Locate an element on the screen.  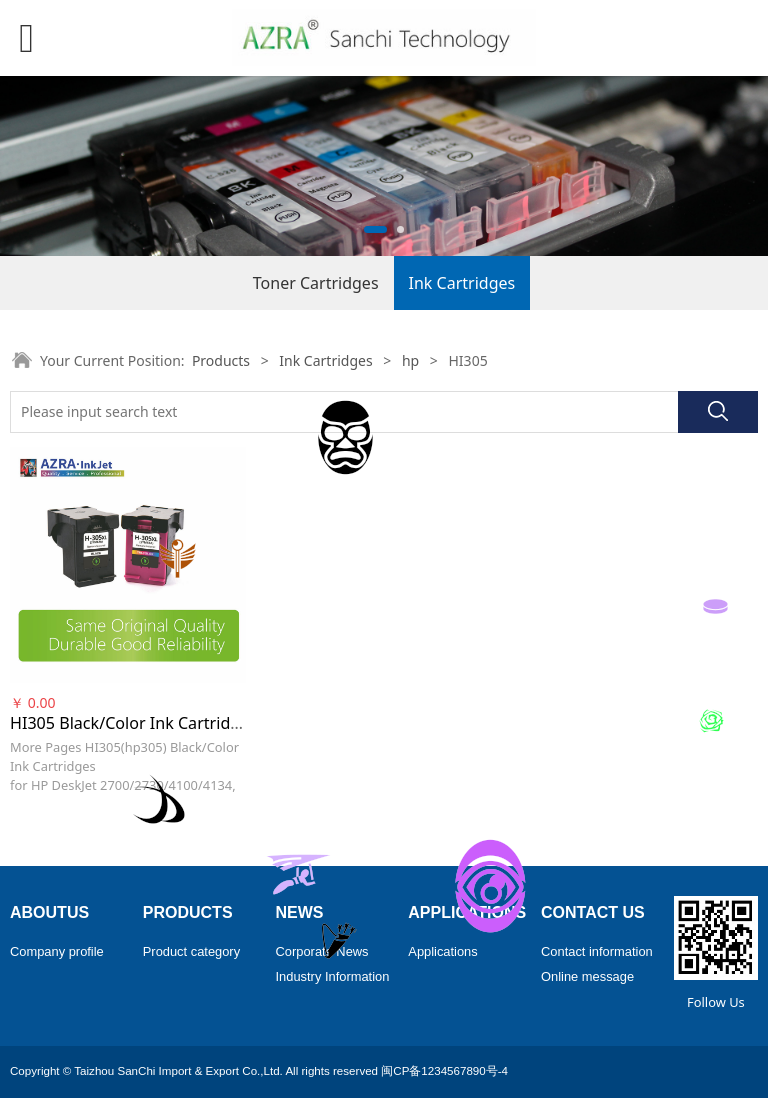
equip or access arrow ammunition is located at coordinates (339, 940).